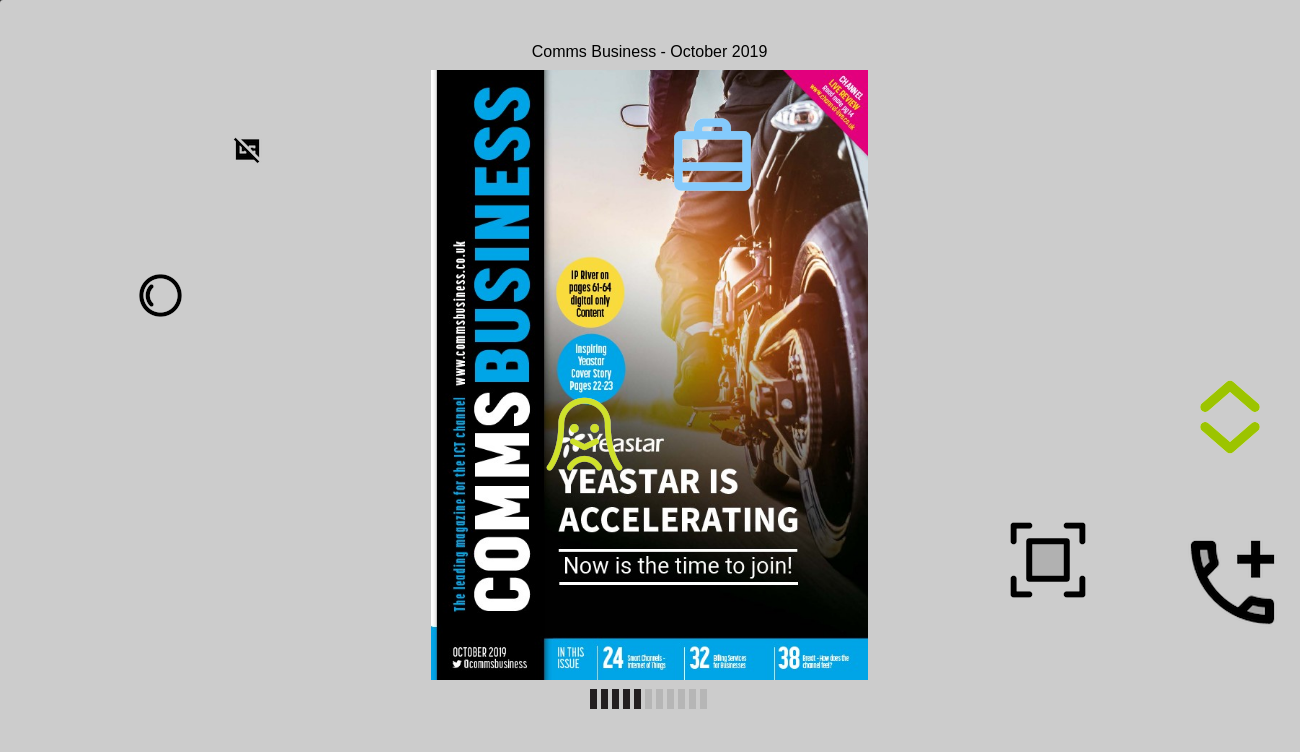 Image resolution: width=1300 pixels, height=752 pixels. Describe the element at coordinates (1230, 417) in the screenshot. I see `expand or collapse a section` at that location.